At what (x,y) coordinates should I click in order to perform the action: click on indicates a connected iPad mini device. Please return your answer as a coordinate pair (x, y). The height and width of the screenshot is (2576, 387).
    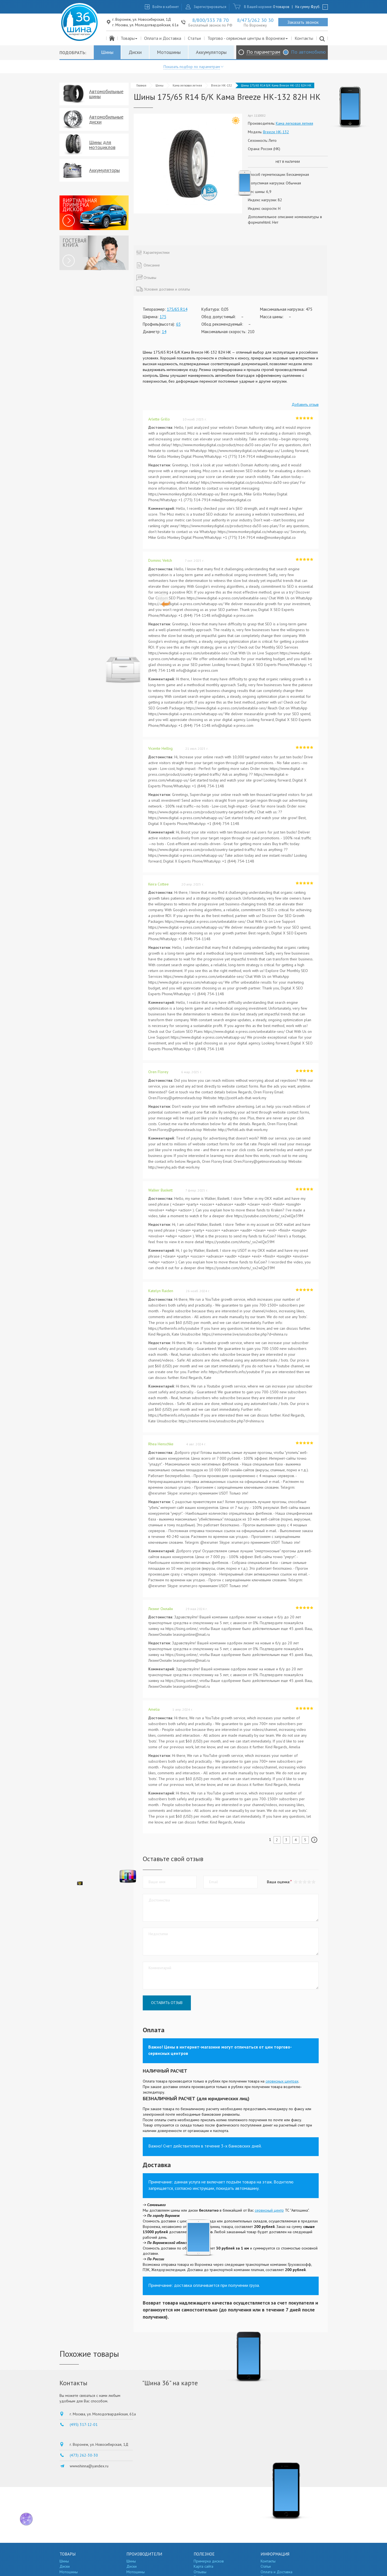
    Looking at the image, I should click on (198, 2234).